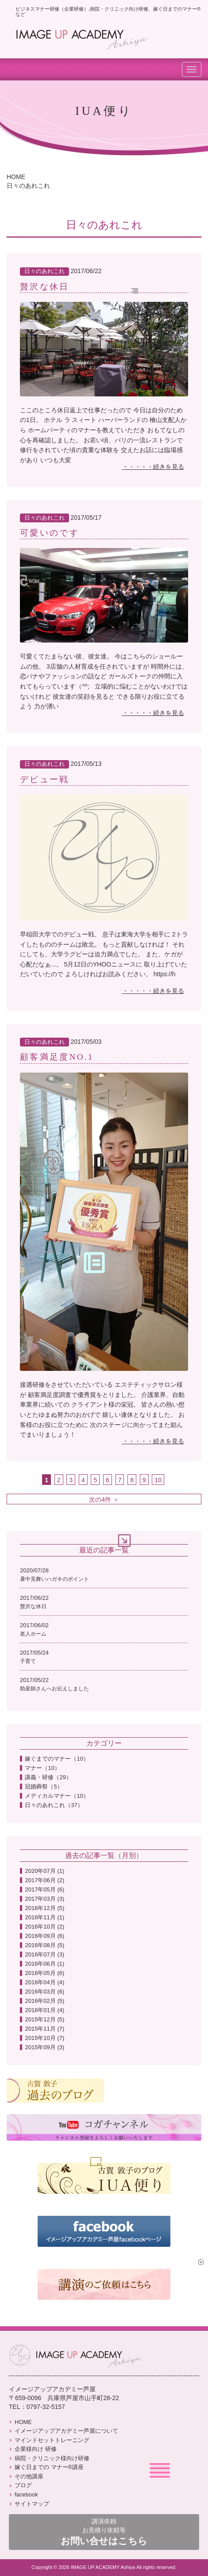 Image resolution: width=208 pixels, height=2576 pixels. Describe the element at coordinates (124, 1541) in the screenshot. I see `navigate to the next item diagonally` at that location.